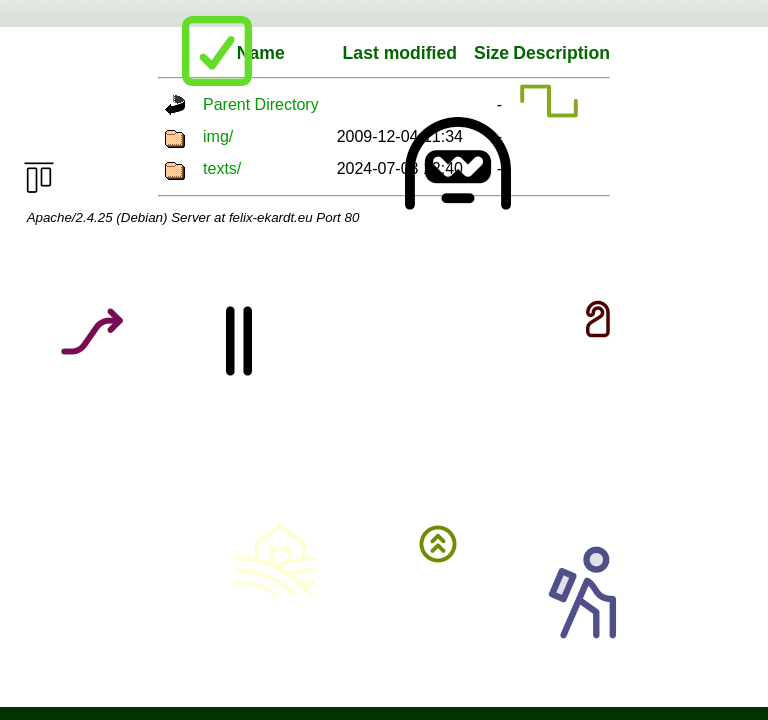 Image resolution: width=768 pixels, height=720 pixels. I want to click on access GitHub's Hubot automation bot, so click(458, 170).